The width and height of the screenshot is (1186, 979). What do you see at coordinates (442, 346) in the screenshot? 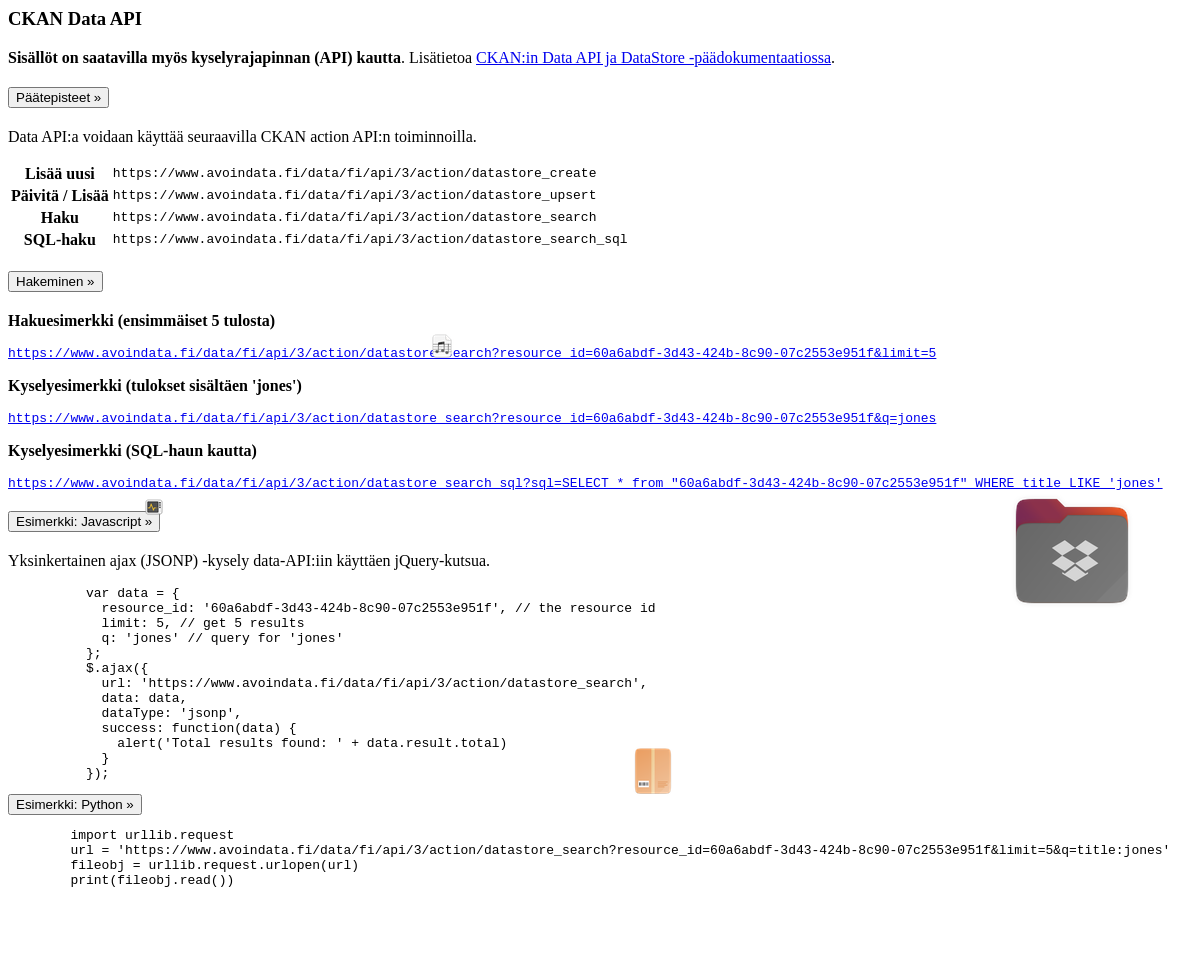
I see `a melody or music audio file` at bounding box center [442, 346].